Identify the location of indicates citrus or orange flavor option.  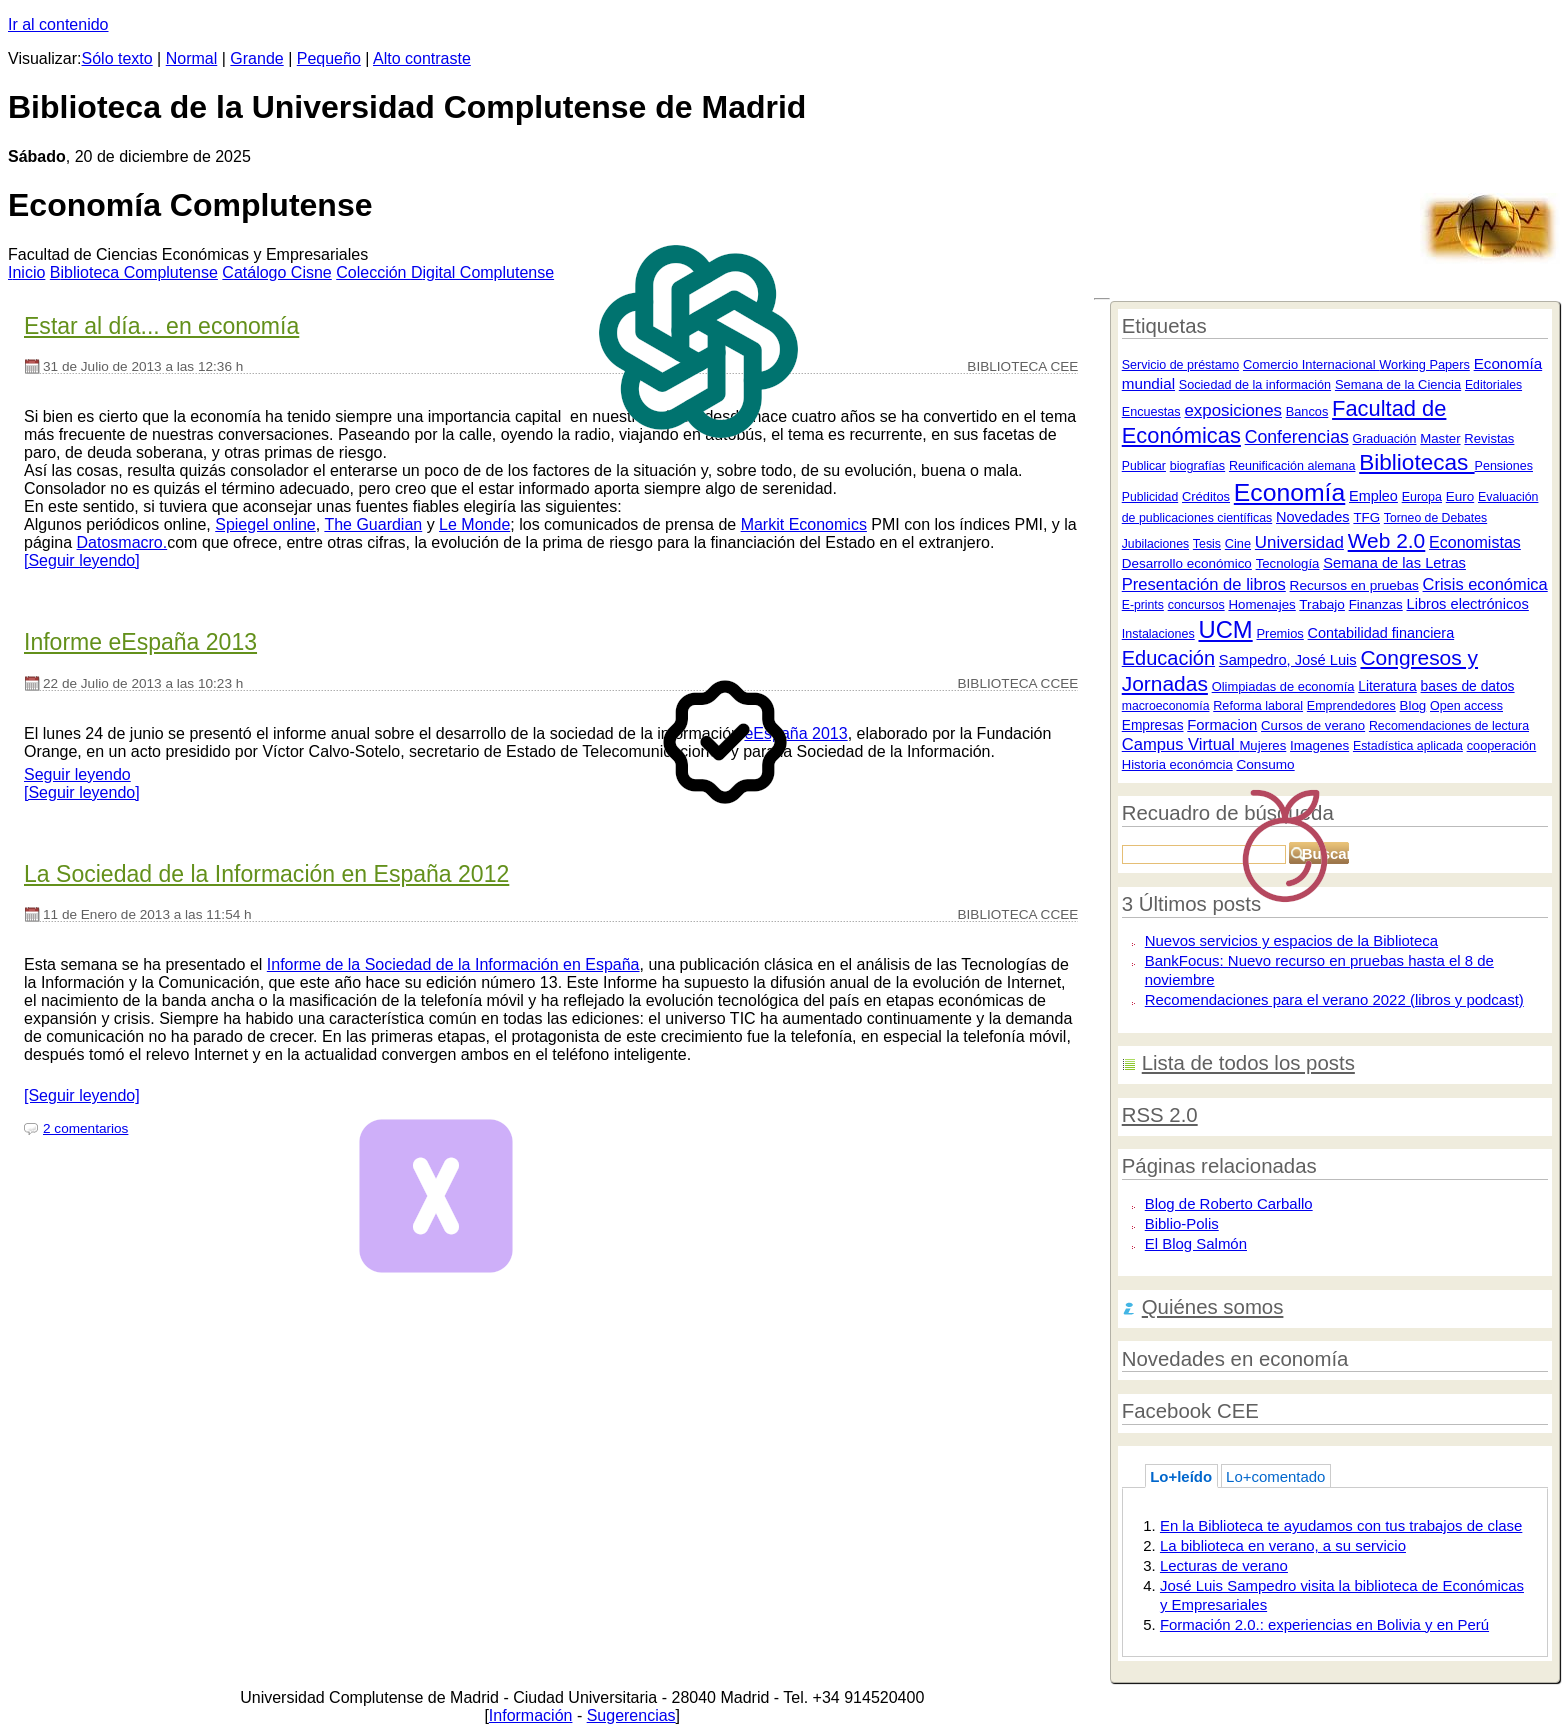
(1285, 848).